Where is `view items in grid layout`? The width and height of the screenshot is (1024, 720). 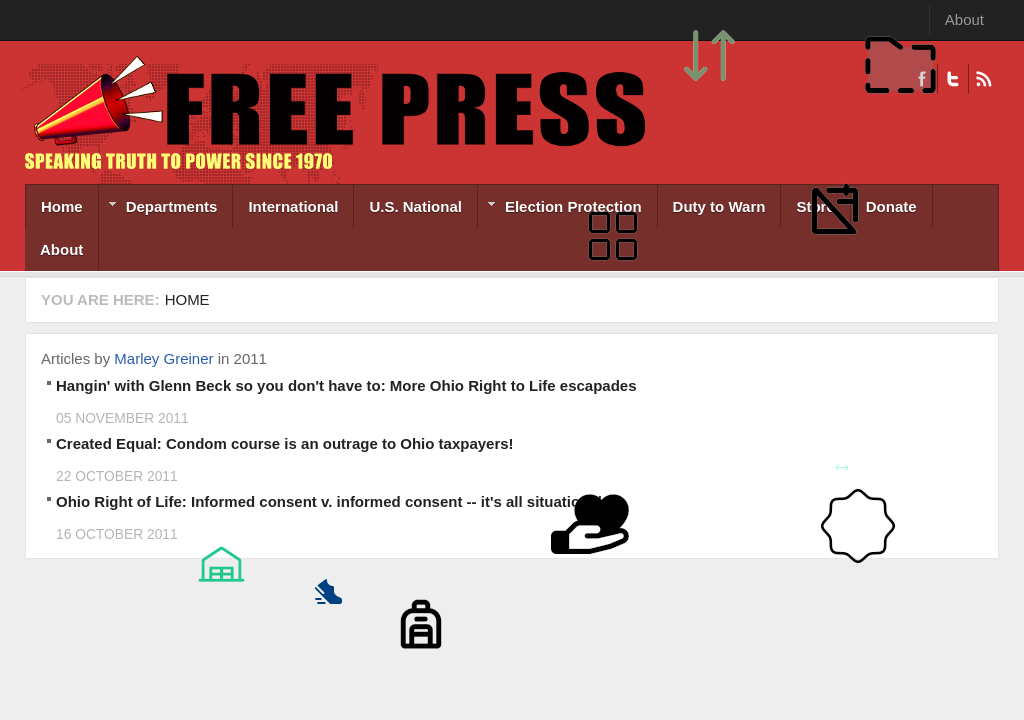 view items in grid layout is located at coordinates (613, 236).